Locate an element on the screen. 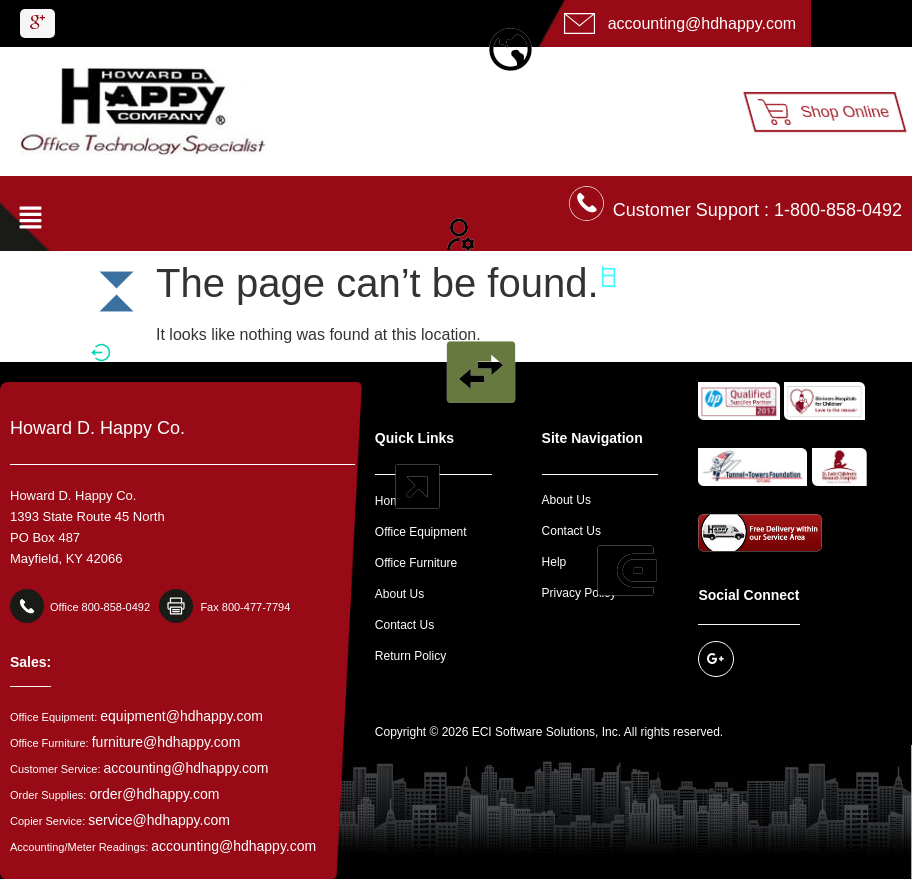 Image resolution: width=912 pixels, height=879 pixels. access user account settings is located at coordinates (459, 235).